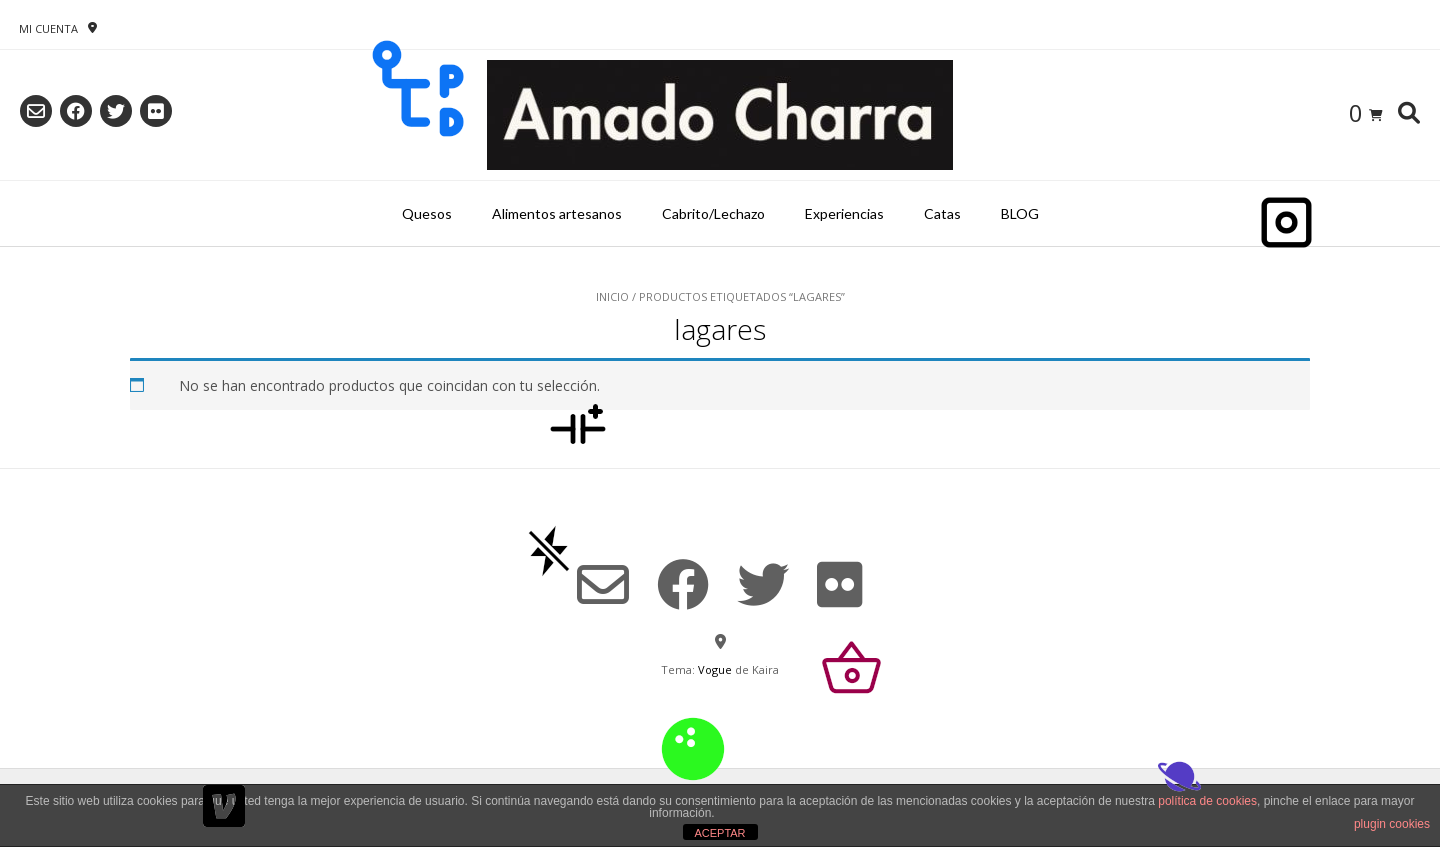 This screenshot has width=1440, height=847. Describe the element at coordinates (549, 551) in the screenshot. I see `disable camera flash` at that location.